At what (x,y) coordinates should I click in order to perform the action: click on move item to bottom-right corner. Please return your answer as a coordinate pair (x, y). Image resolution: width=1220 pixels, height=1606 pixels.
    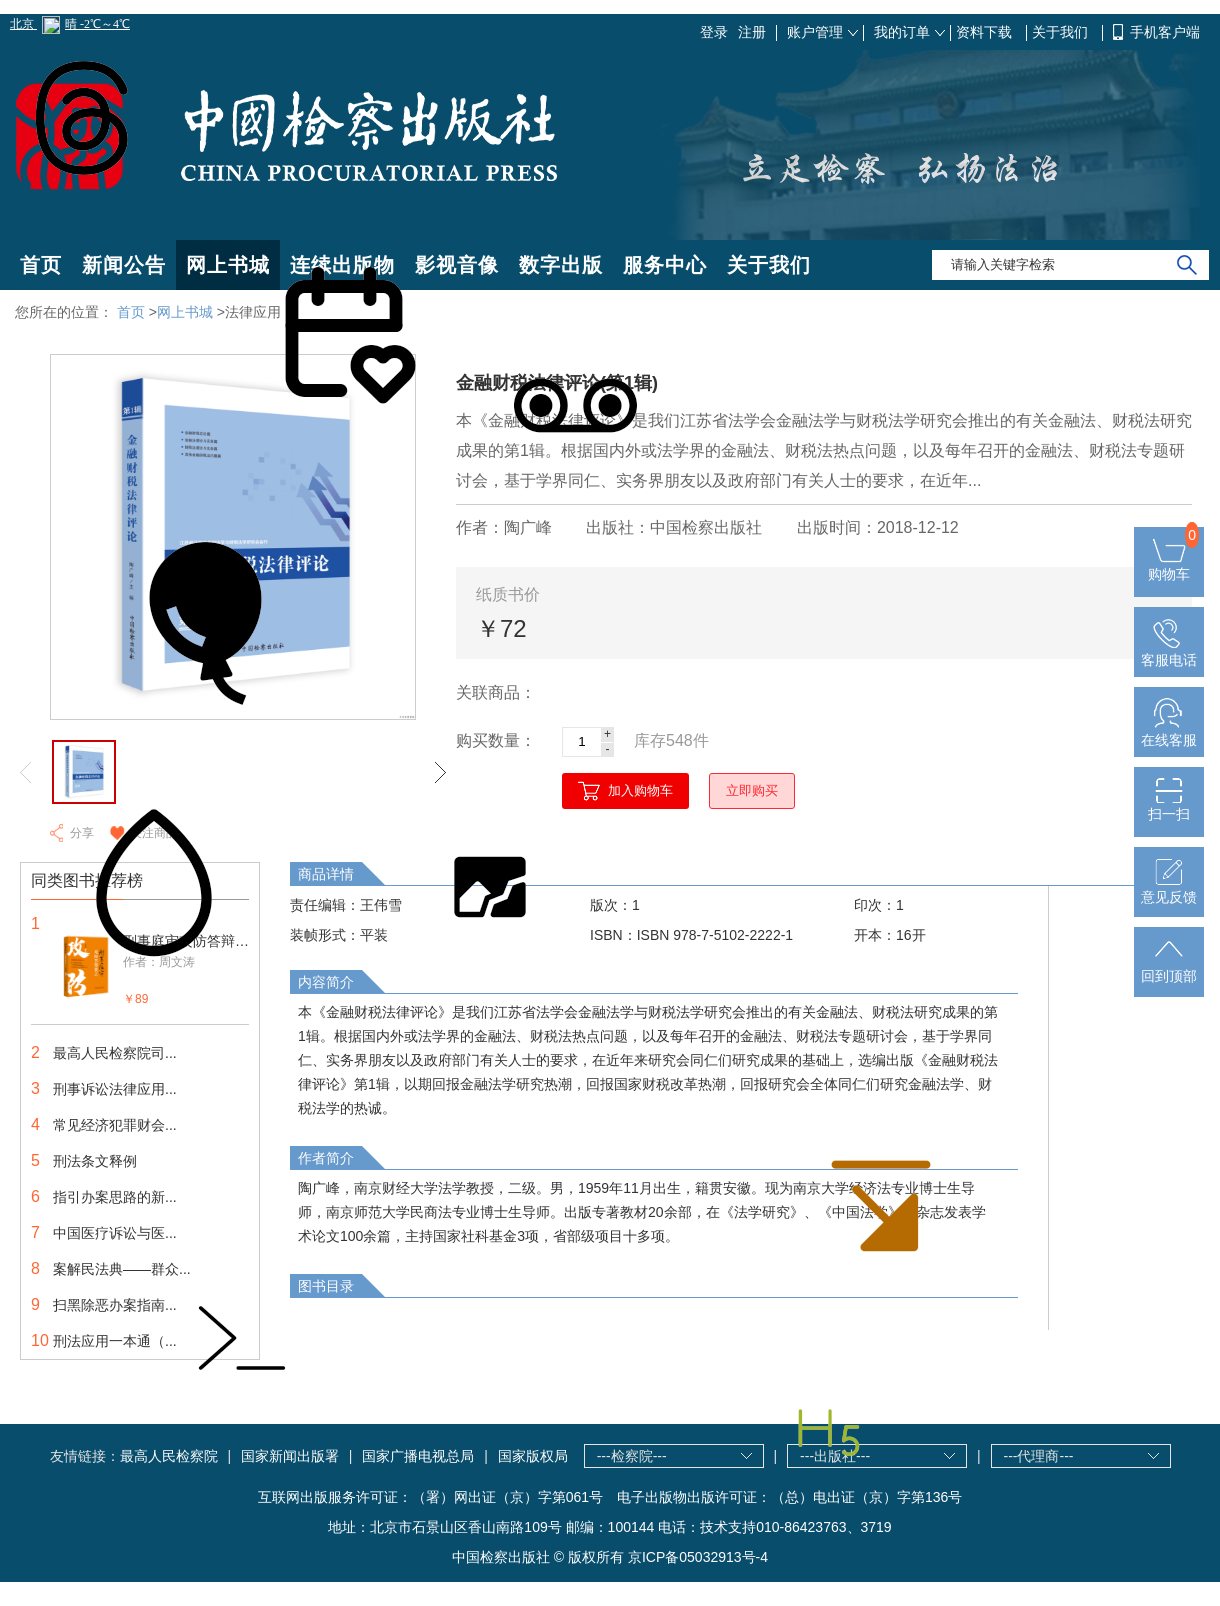
    Looking at the image, I should click on (881, 1210).